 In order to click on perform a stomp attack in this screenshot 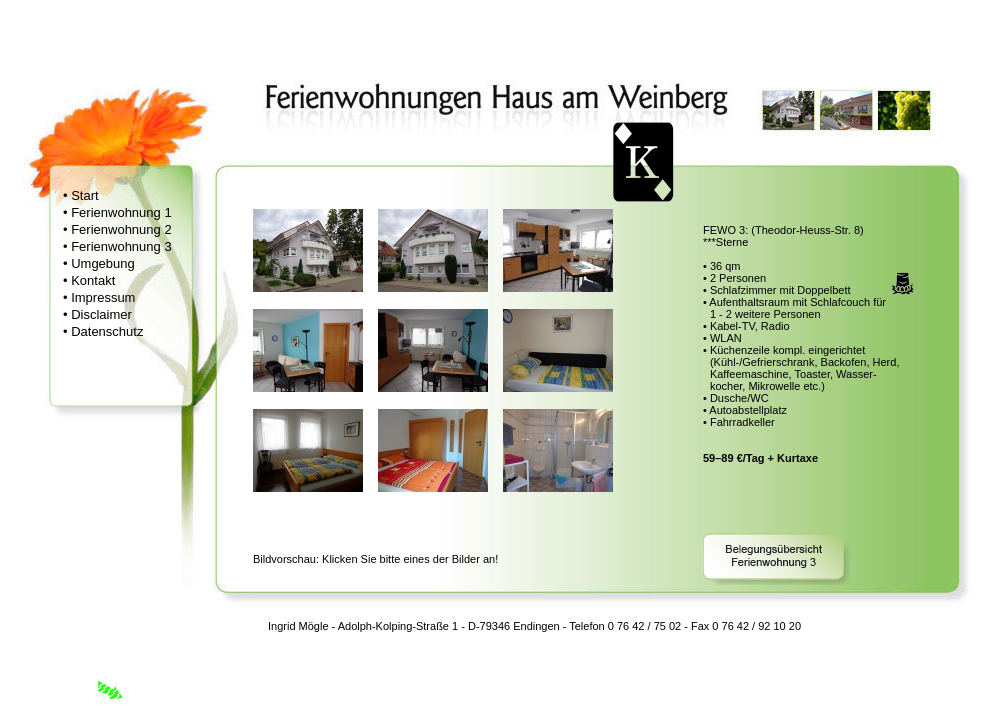, I will do `click(902, 283)`.